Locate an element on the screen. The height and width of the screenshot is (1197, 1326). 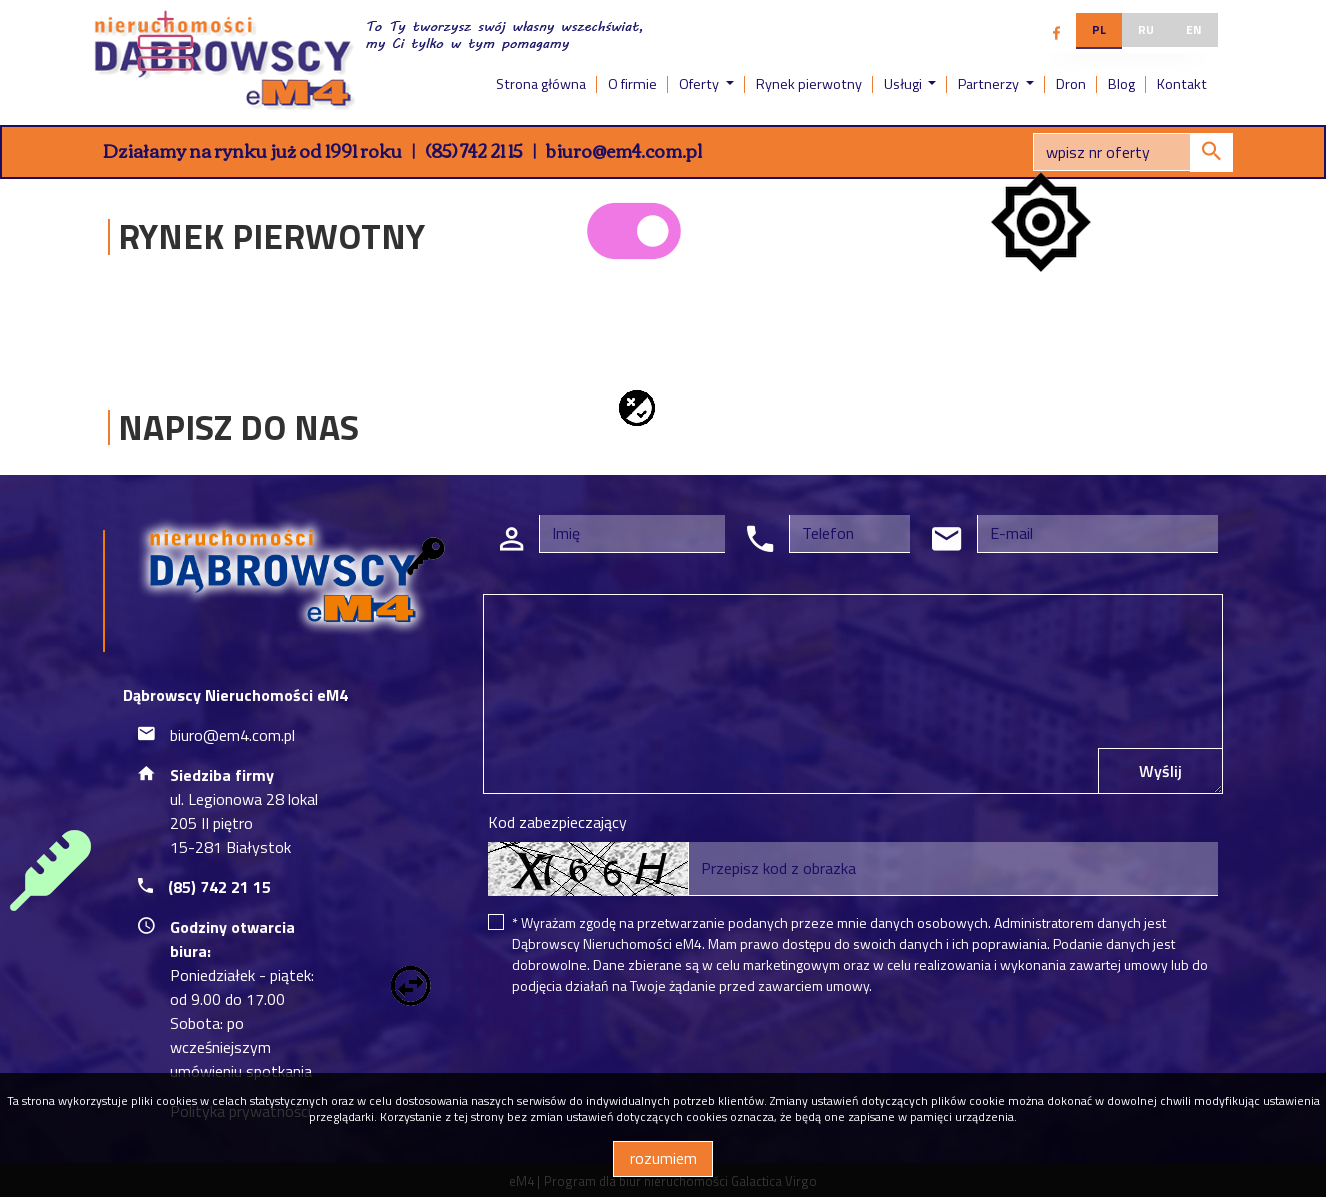
access security or password settings is located at coordinates (425, 556).